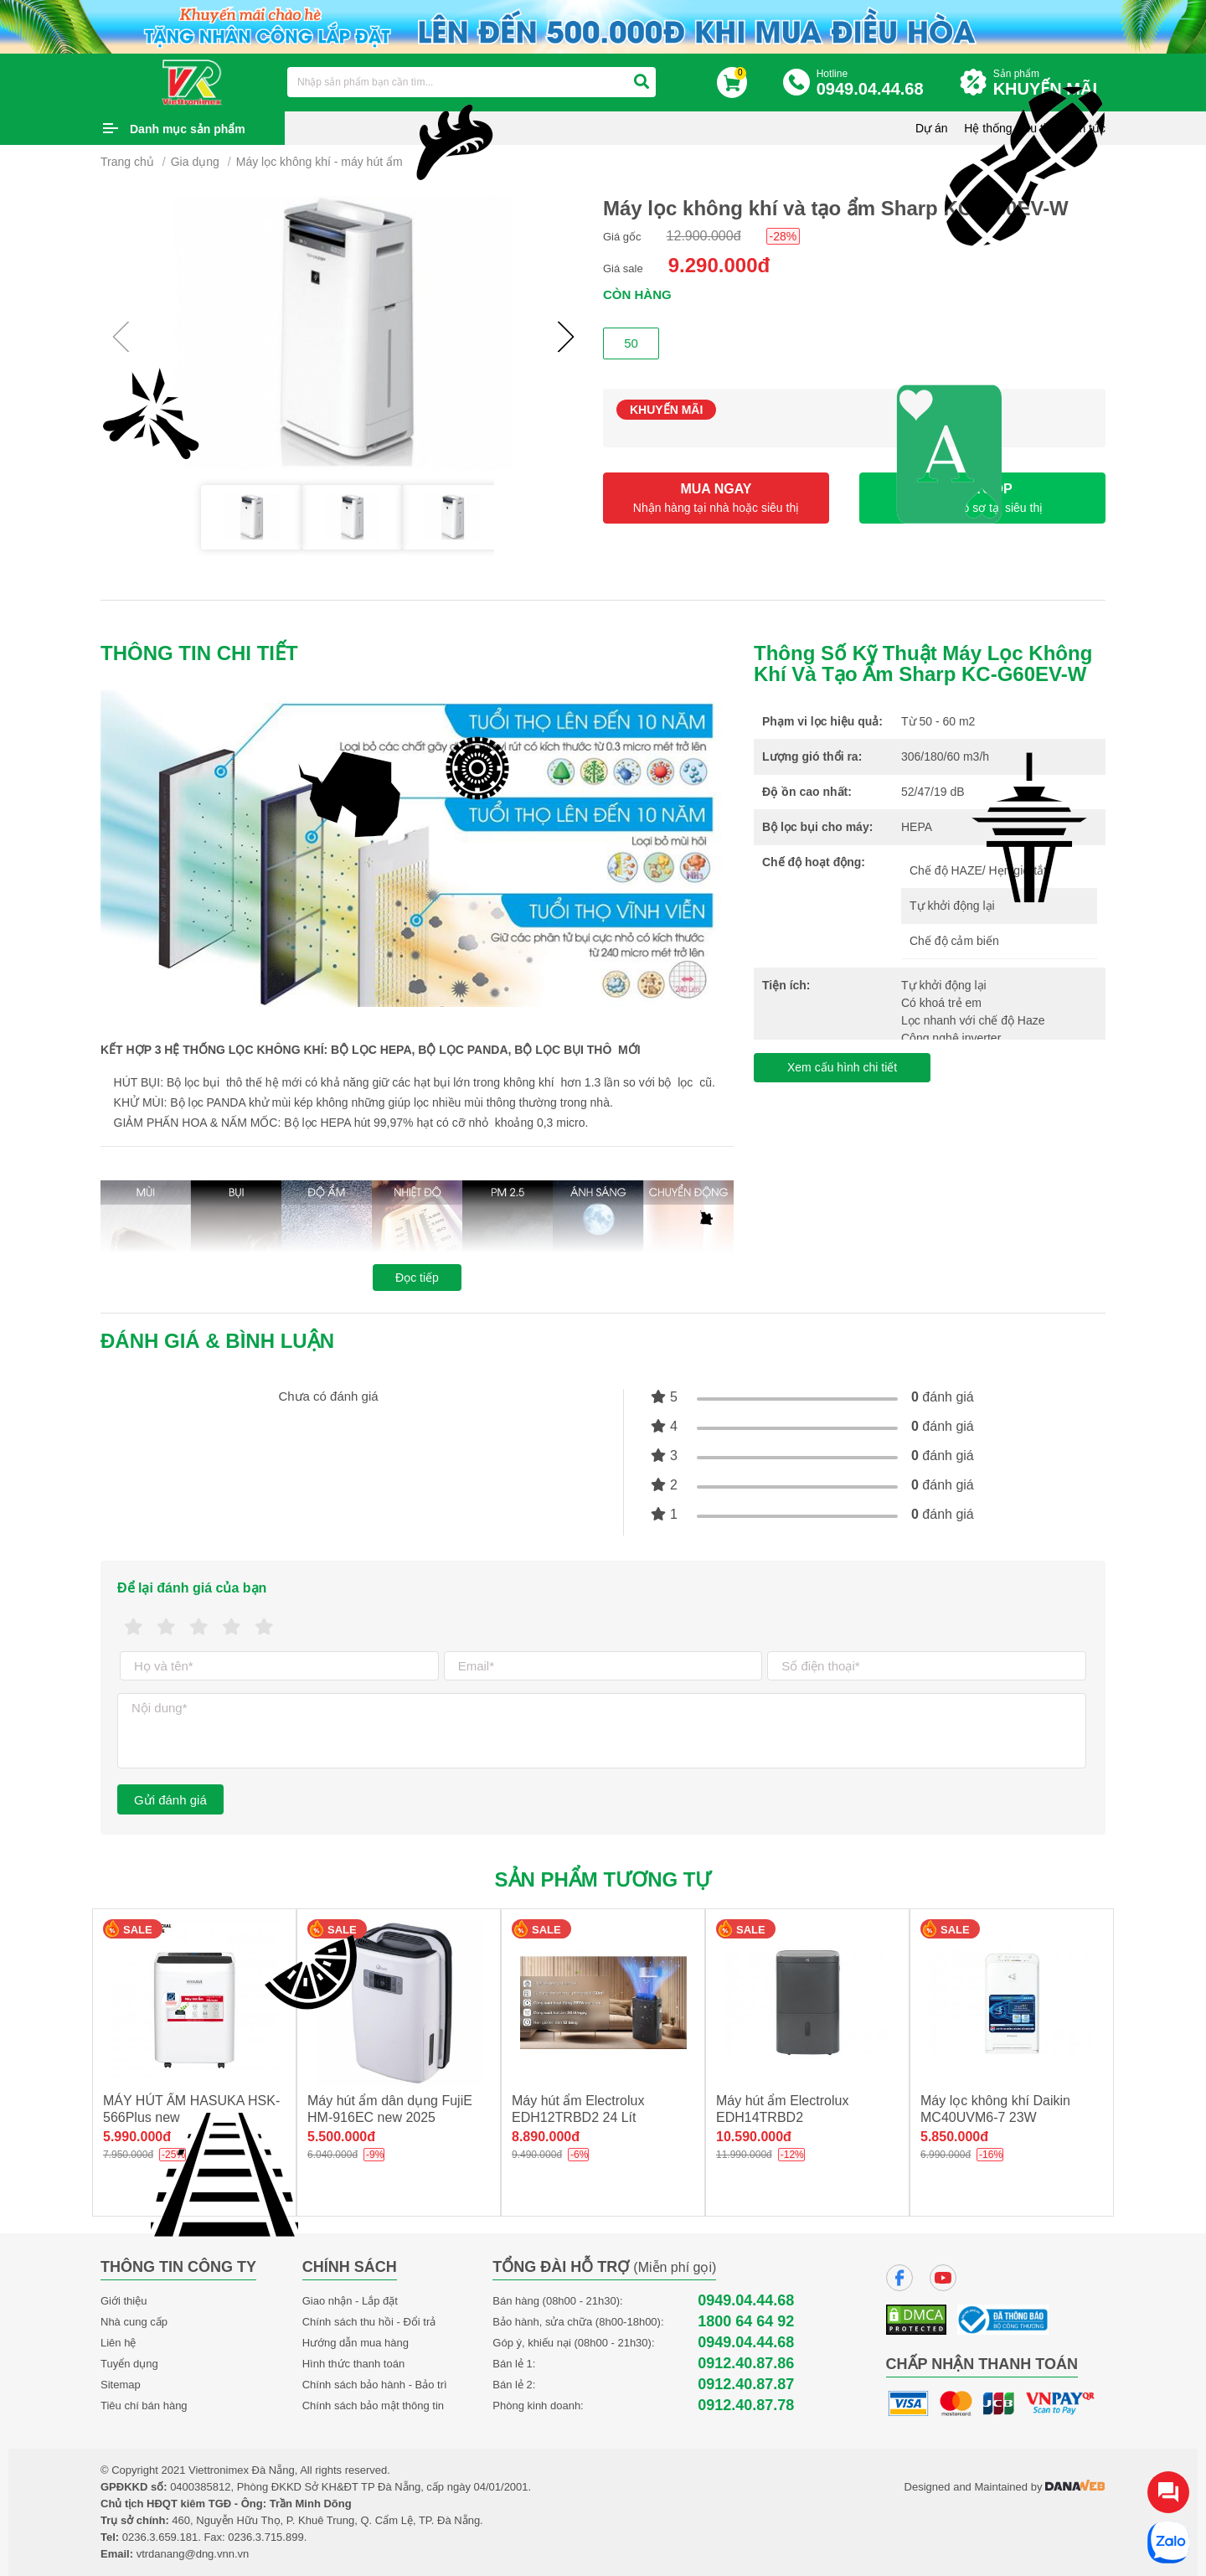  What do you see at coordinates (477, 768) in the screenshot?
I see `access game settings or configuration menu` at bounding box center [477, 768].